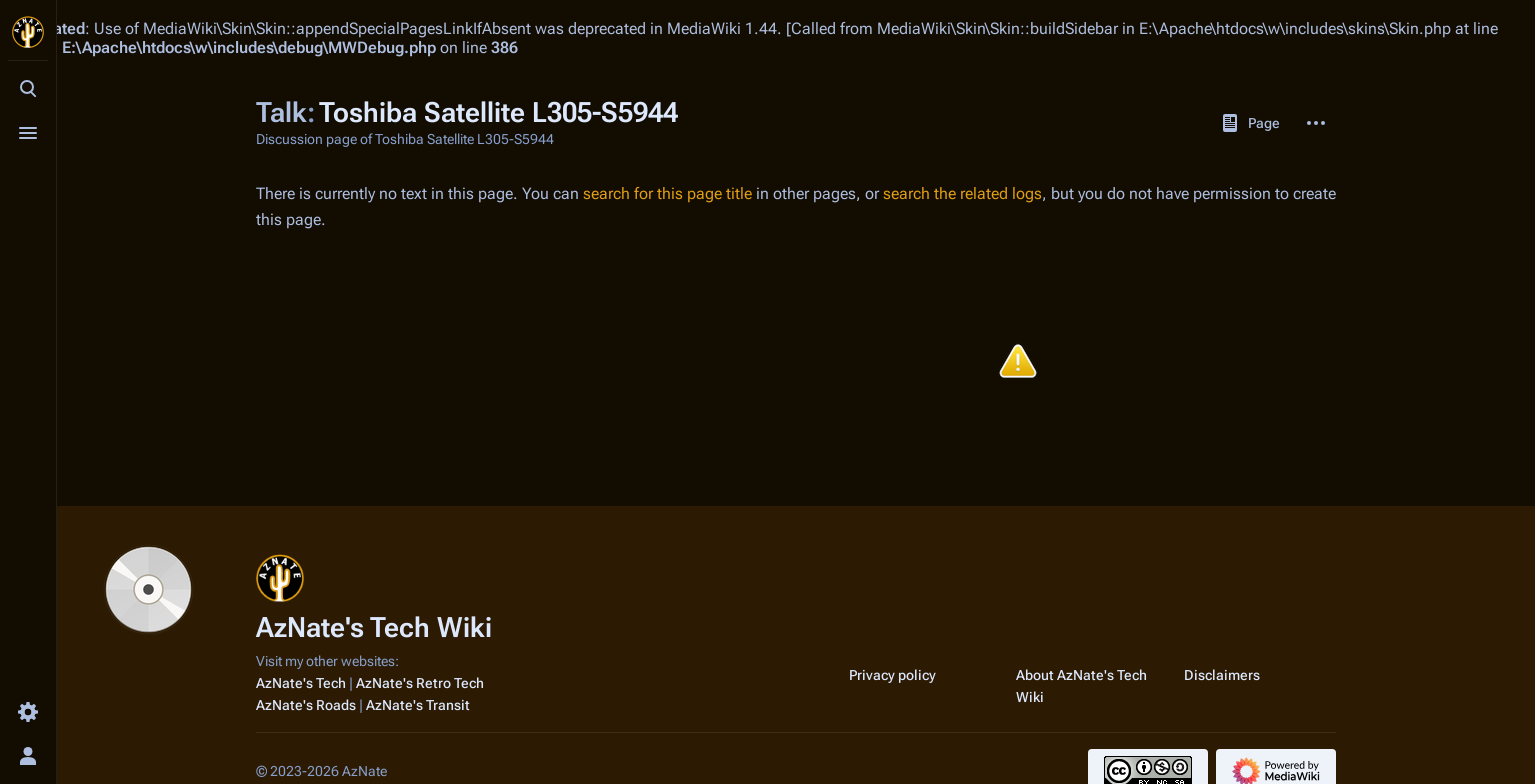 This screenshot has width=1535, height=784. What do you see at coordinates (1018, 361) in the screenshot?
I see `open diagnostics reporter to view system issues` at bounding box center [1018, 361].